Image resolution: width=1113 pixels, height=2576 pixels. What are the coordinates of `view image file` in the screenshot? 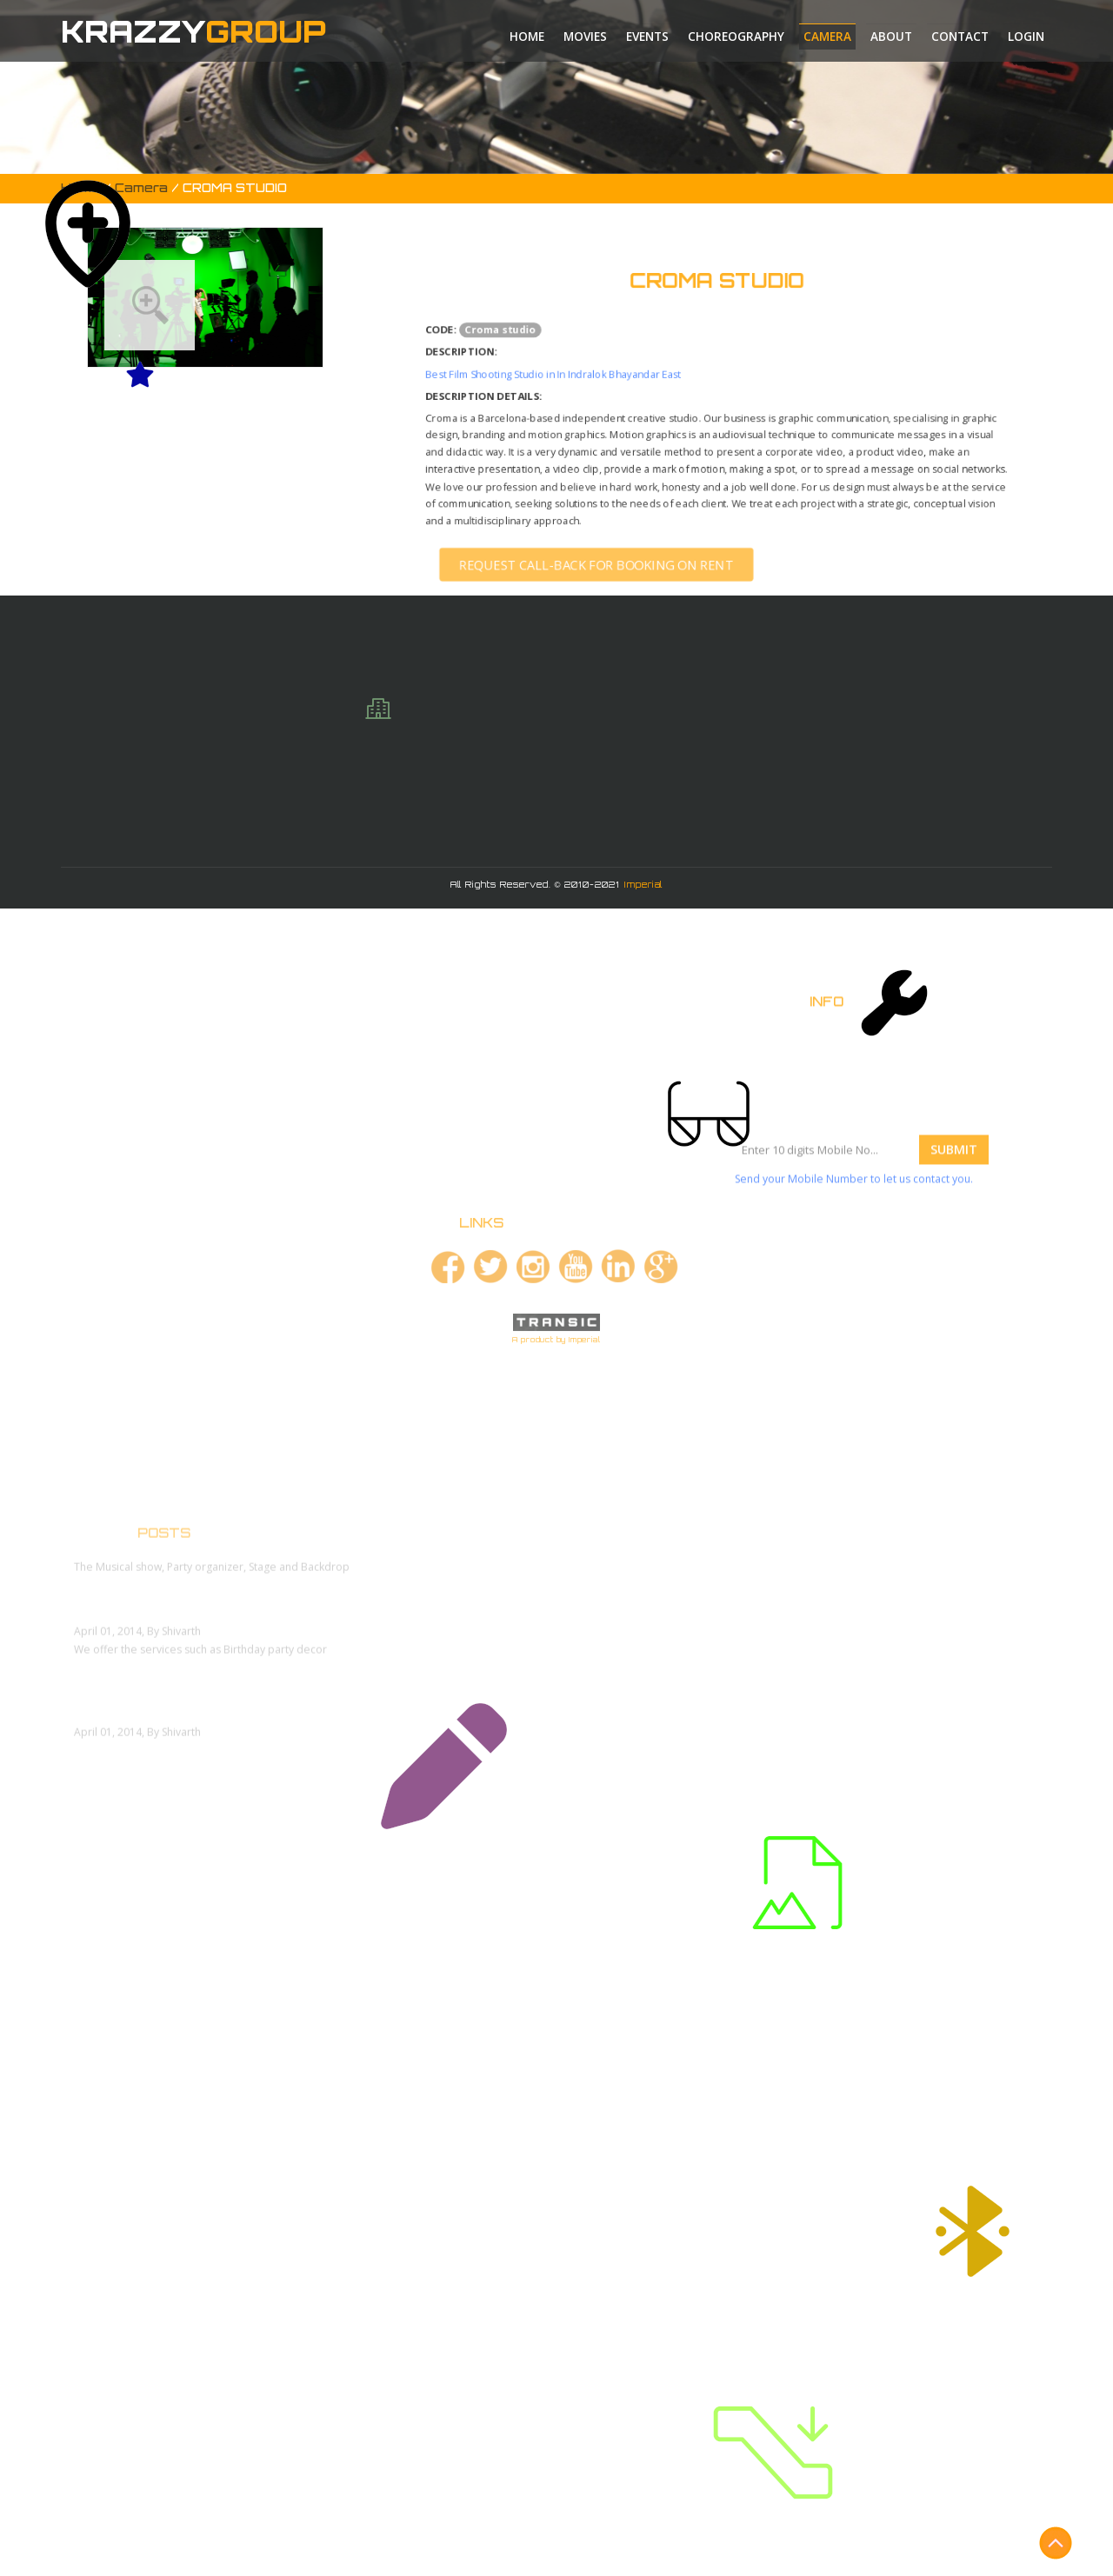 It's located at (803, 1882).